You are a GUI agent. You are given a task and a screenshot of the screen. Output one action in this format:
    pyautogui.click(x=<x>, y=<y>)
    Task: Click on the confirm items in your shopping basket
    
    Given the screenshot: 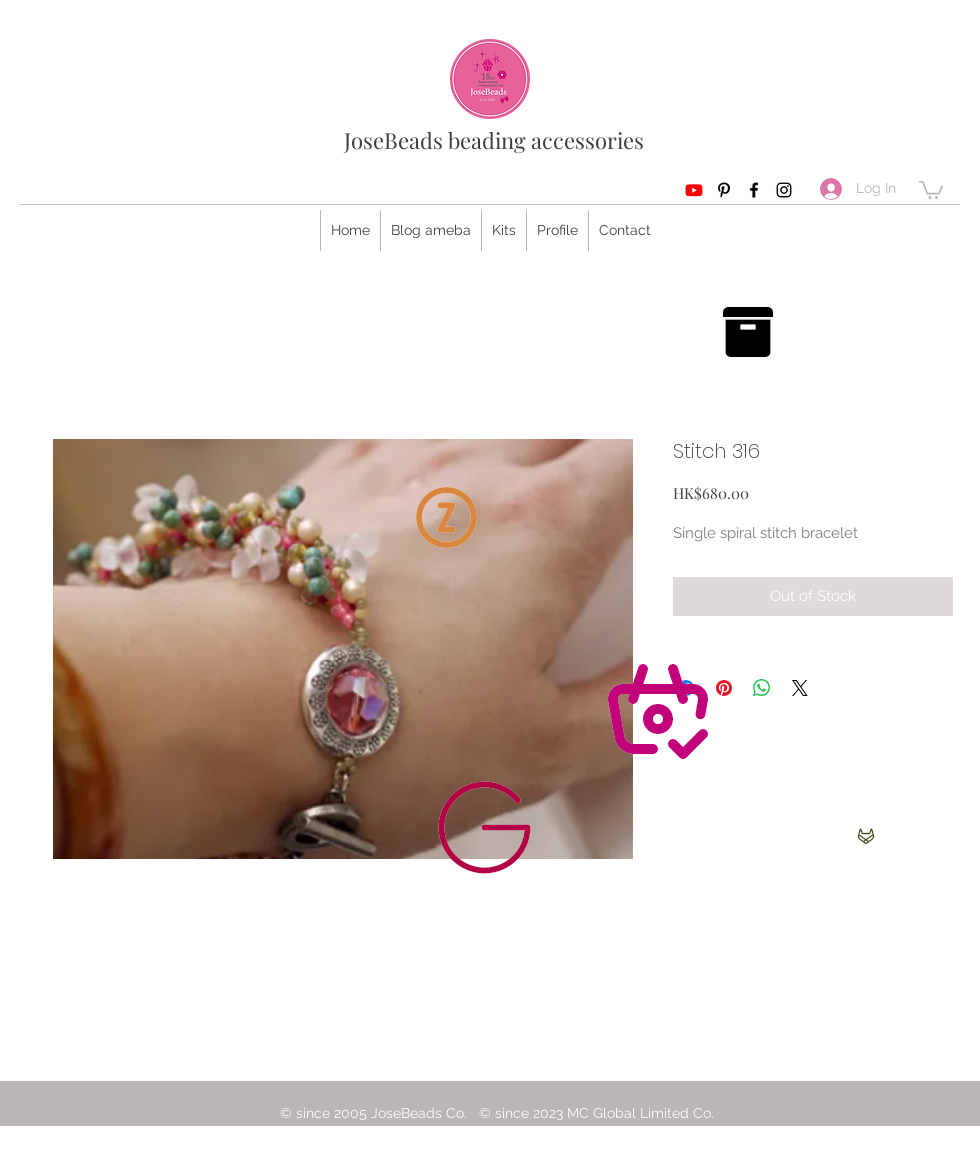 What is the action you would take?
    pyautogui.click(x=658, y=709)
    